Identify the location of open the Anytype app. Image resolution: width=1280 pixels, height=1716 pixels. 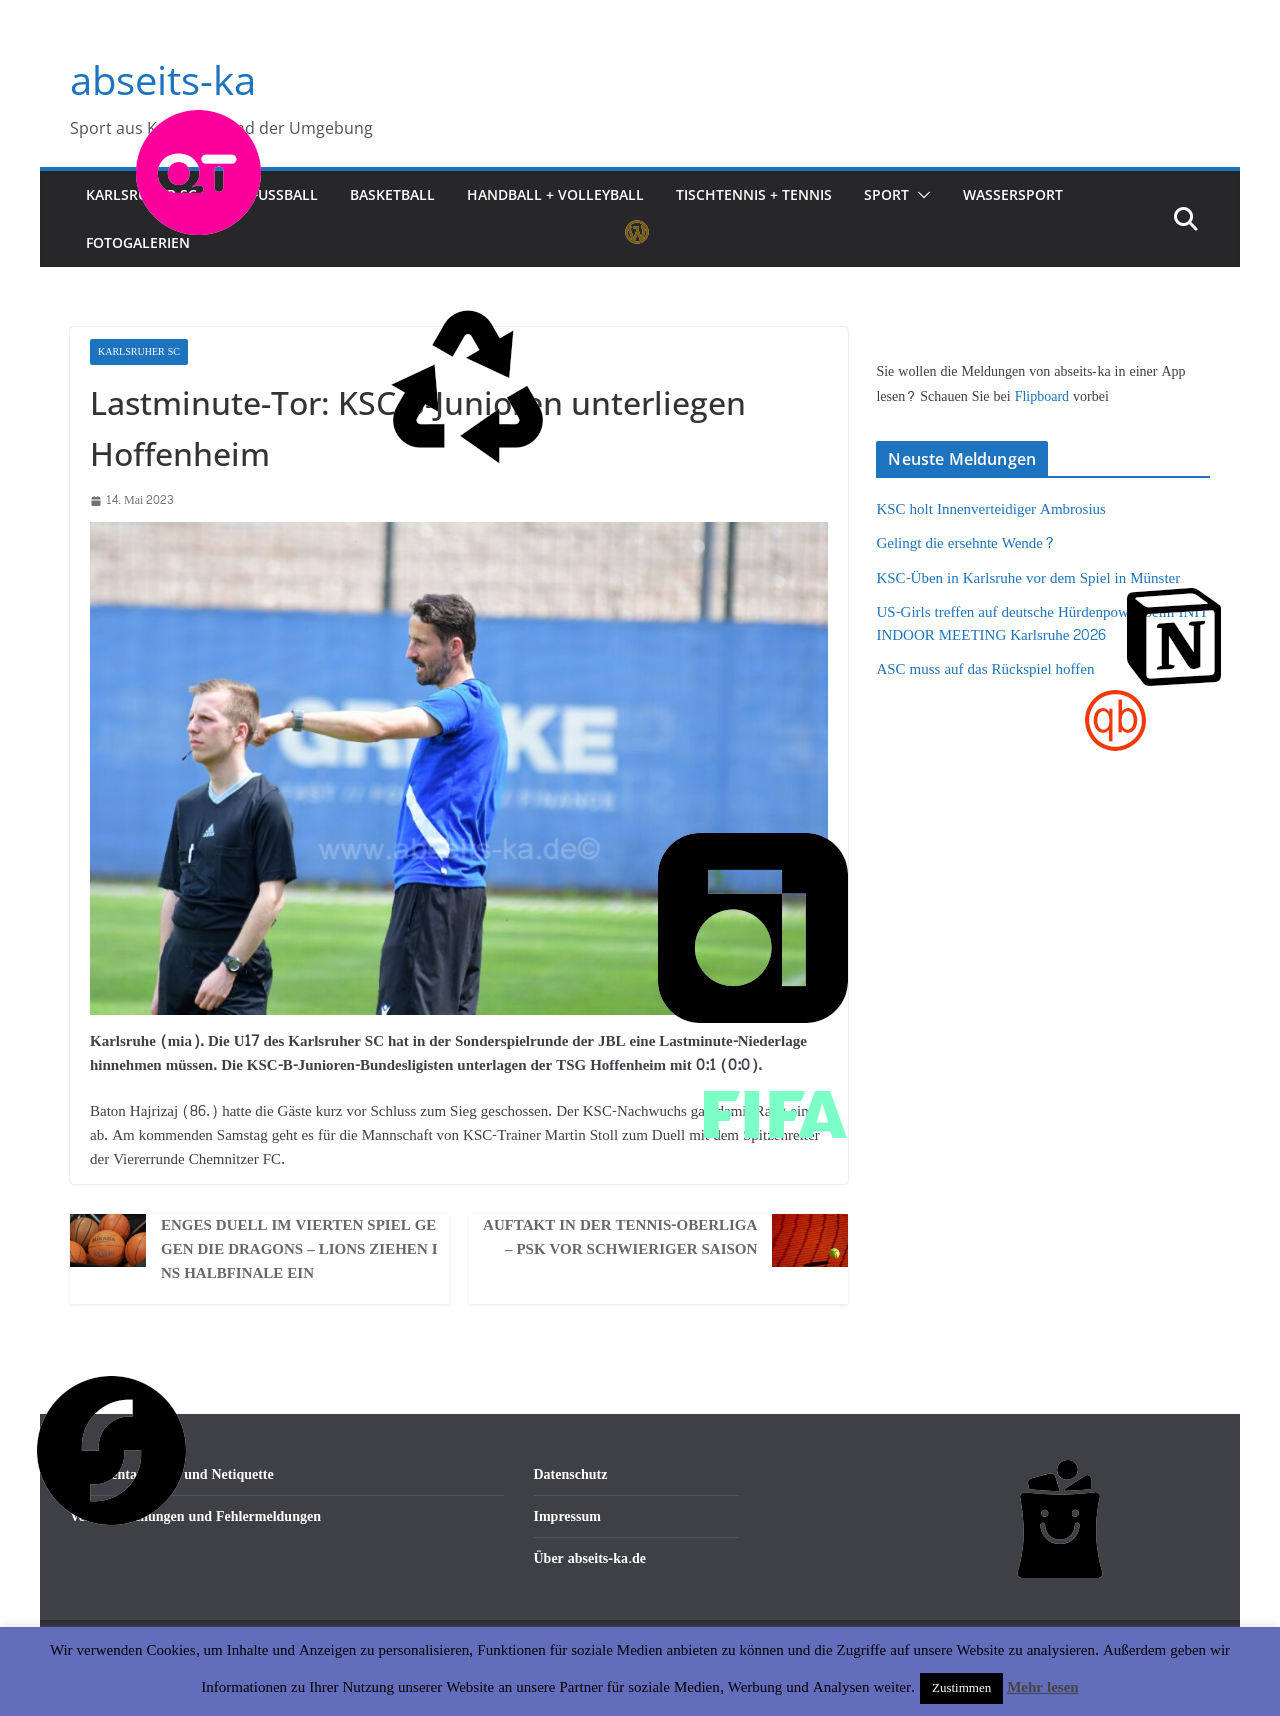
(753, 928).